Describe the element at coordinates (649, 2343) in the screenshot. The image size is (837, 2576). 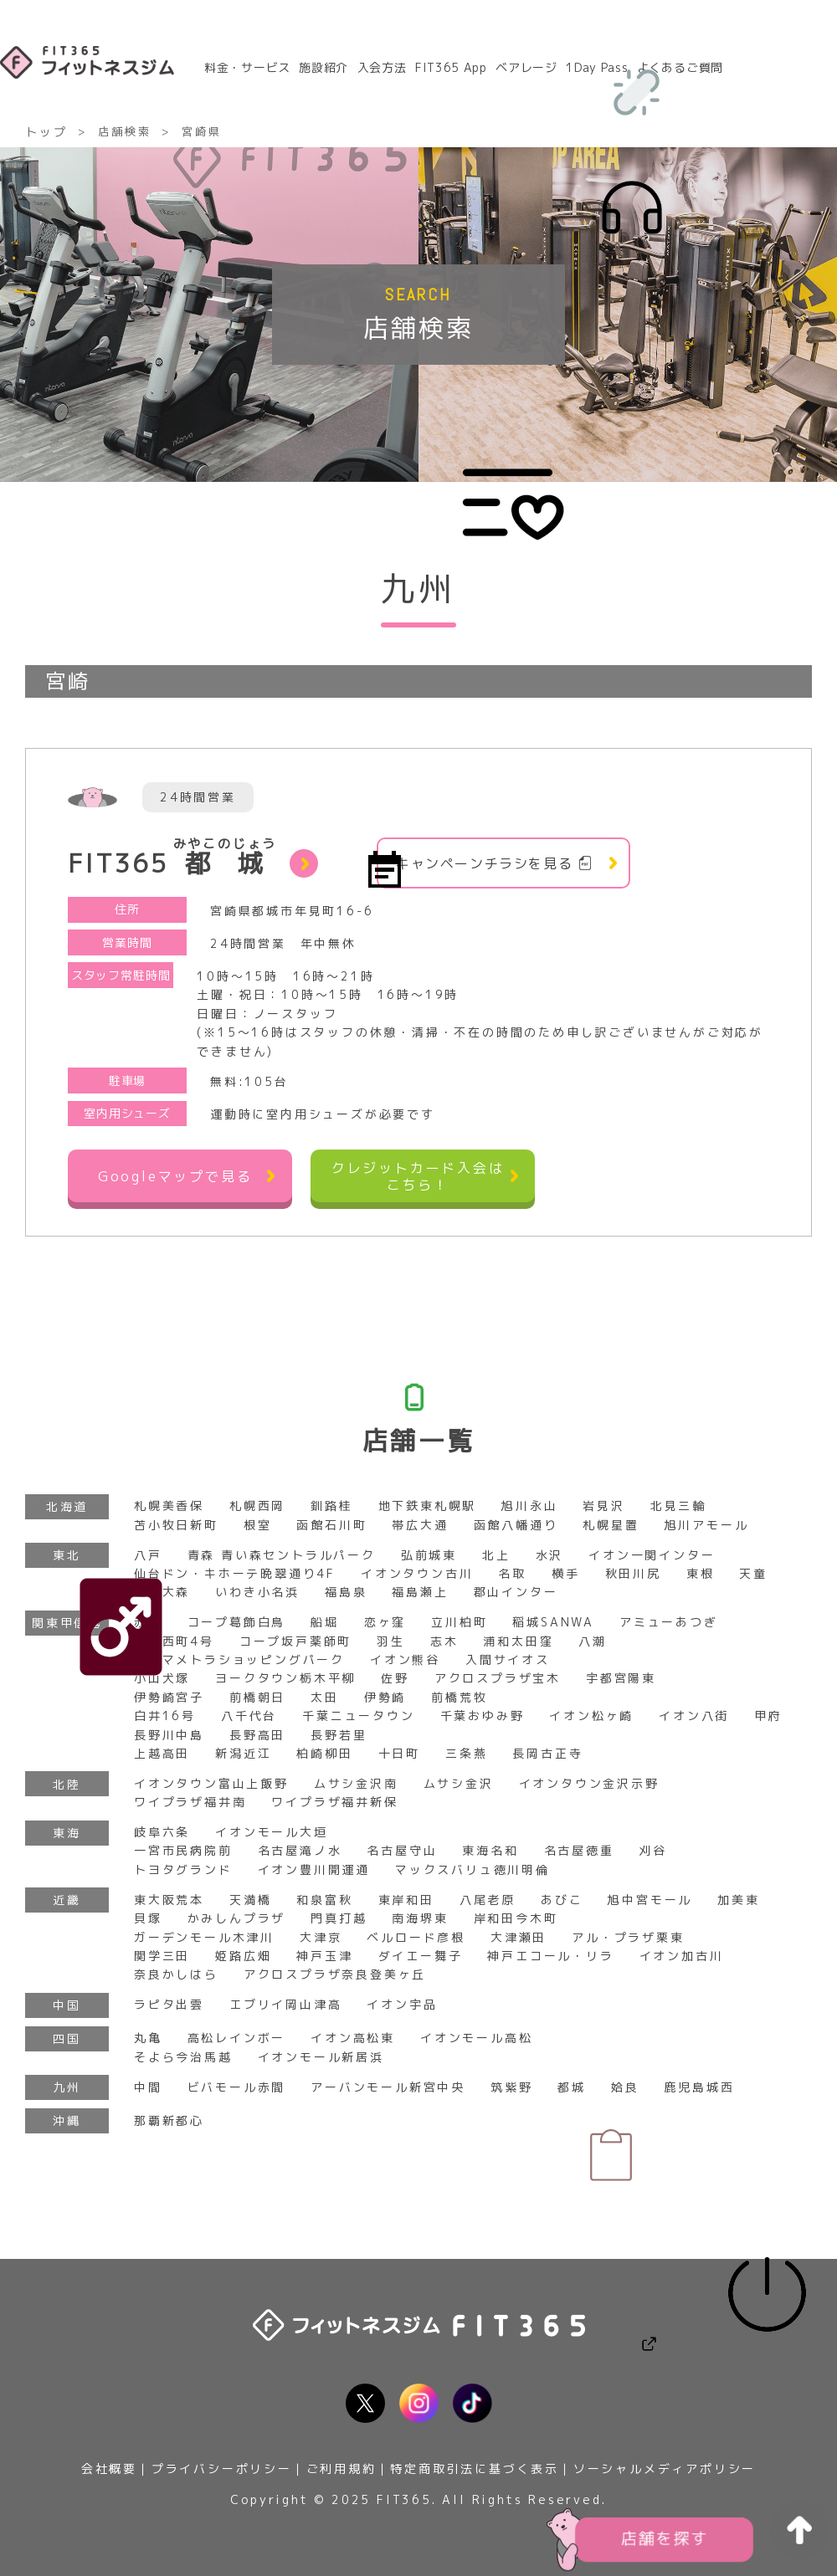
I see `open link in a new tab or window` at that location.